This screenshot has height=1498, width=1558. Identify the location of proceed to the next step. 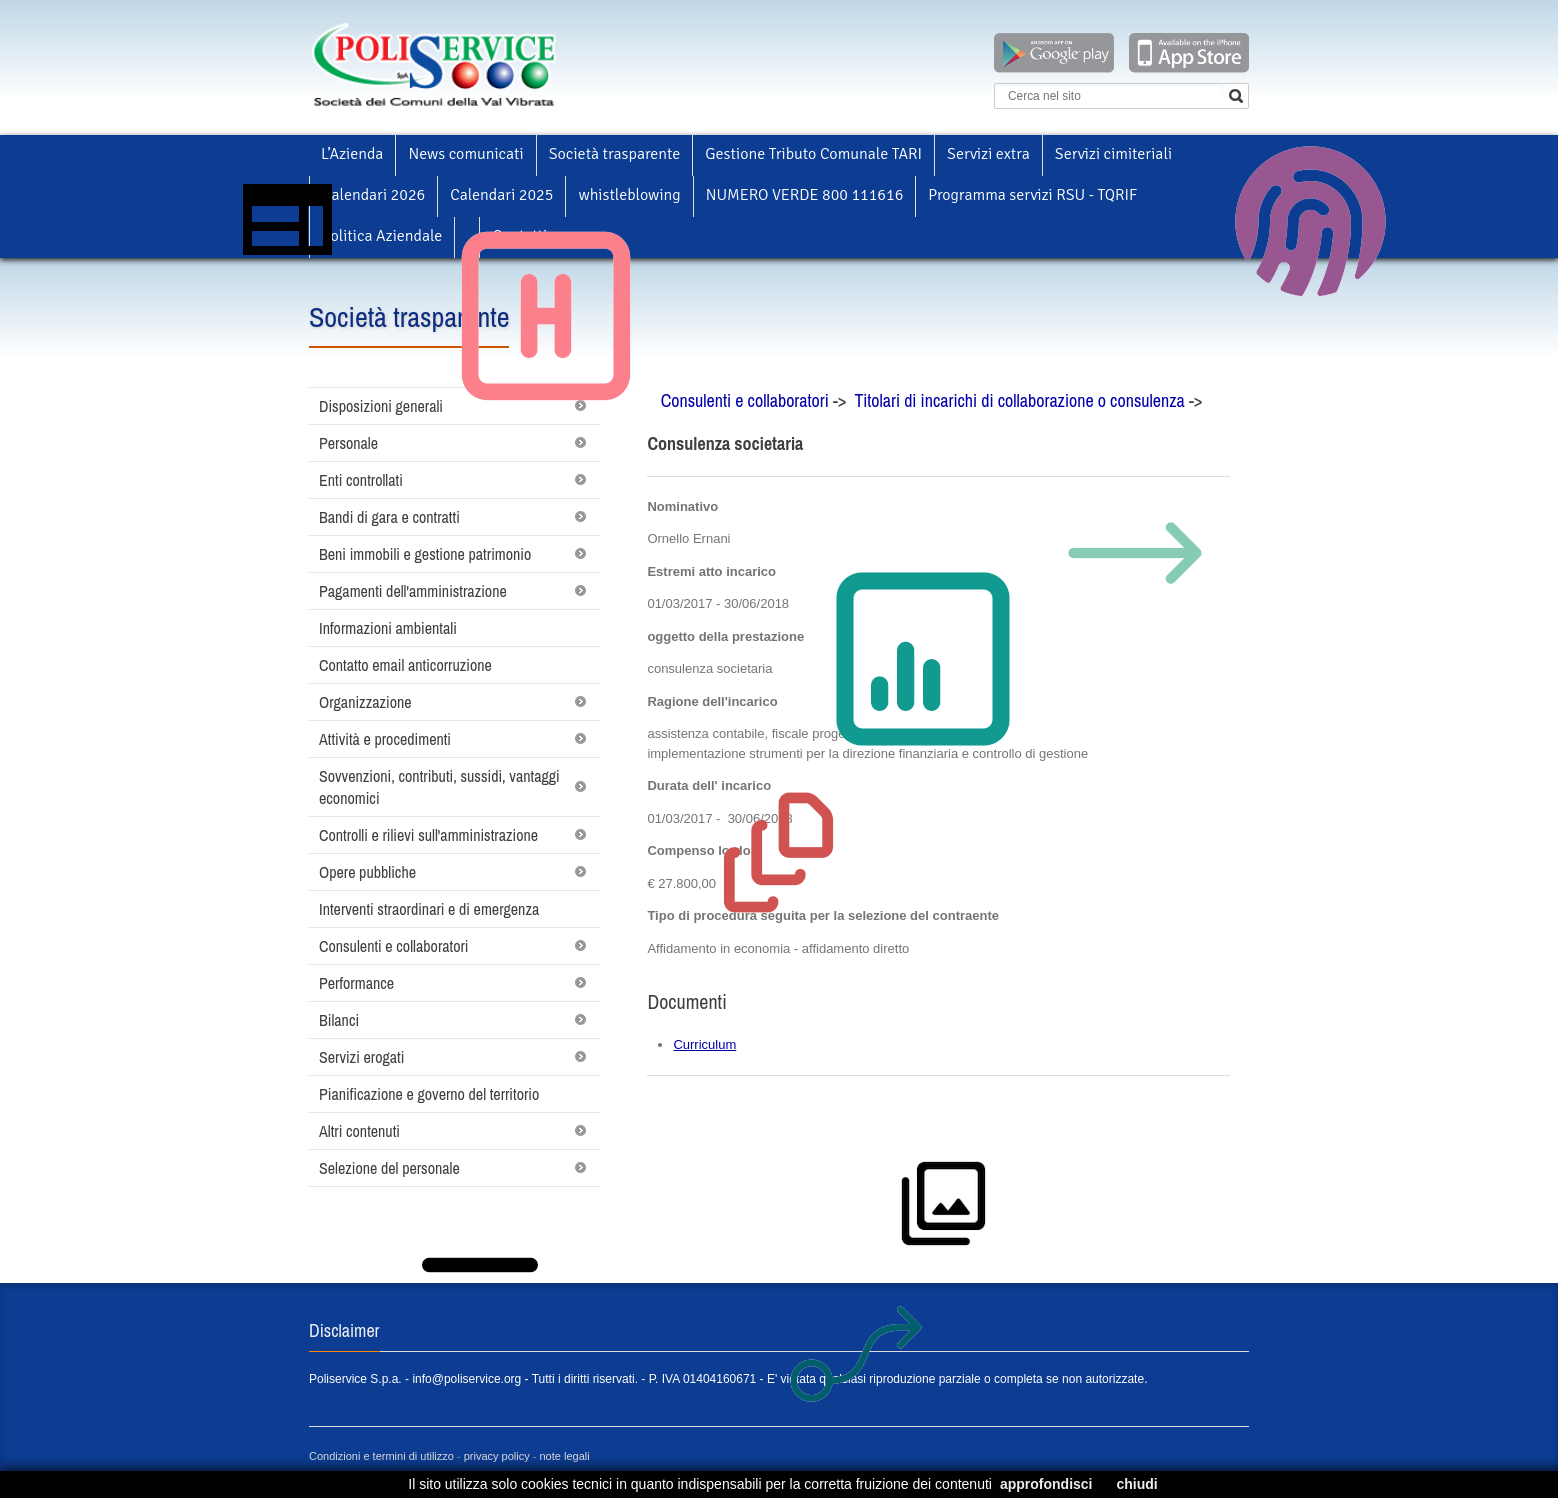
(1135, 553).